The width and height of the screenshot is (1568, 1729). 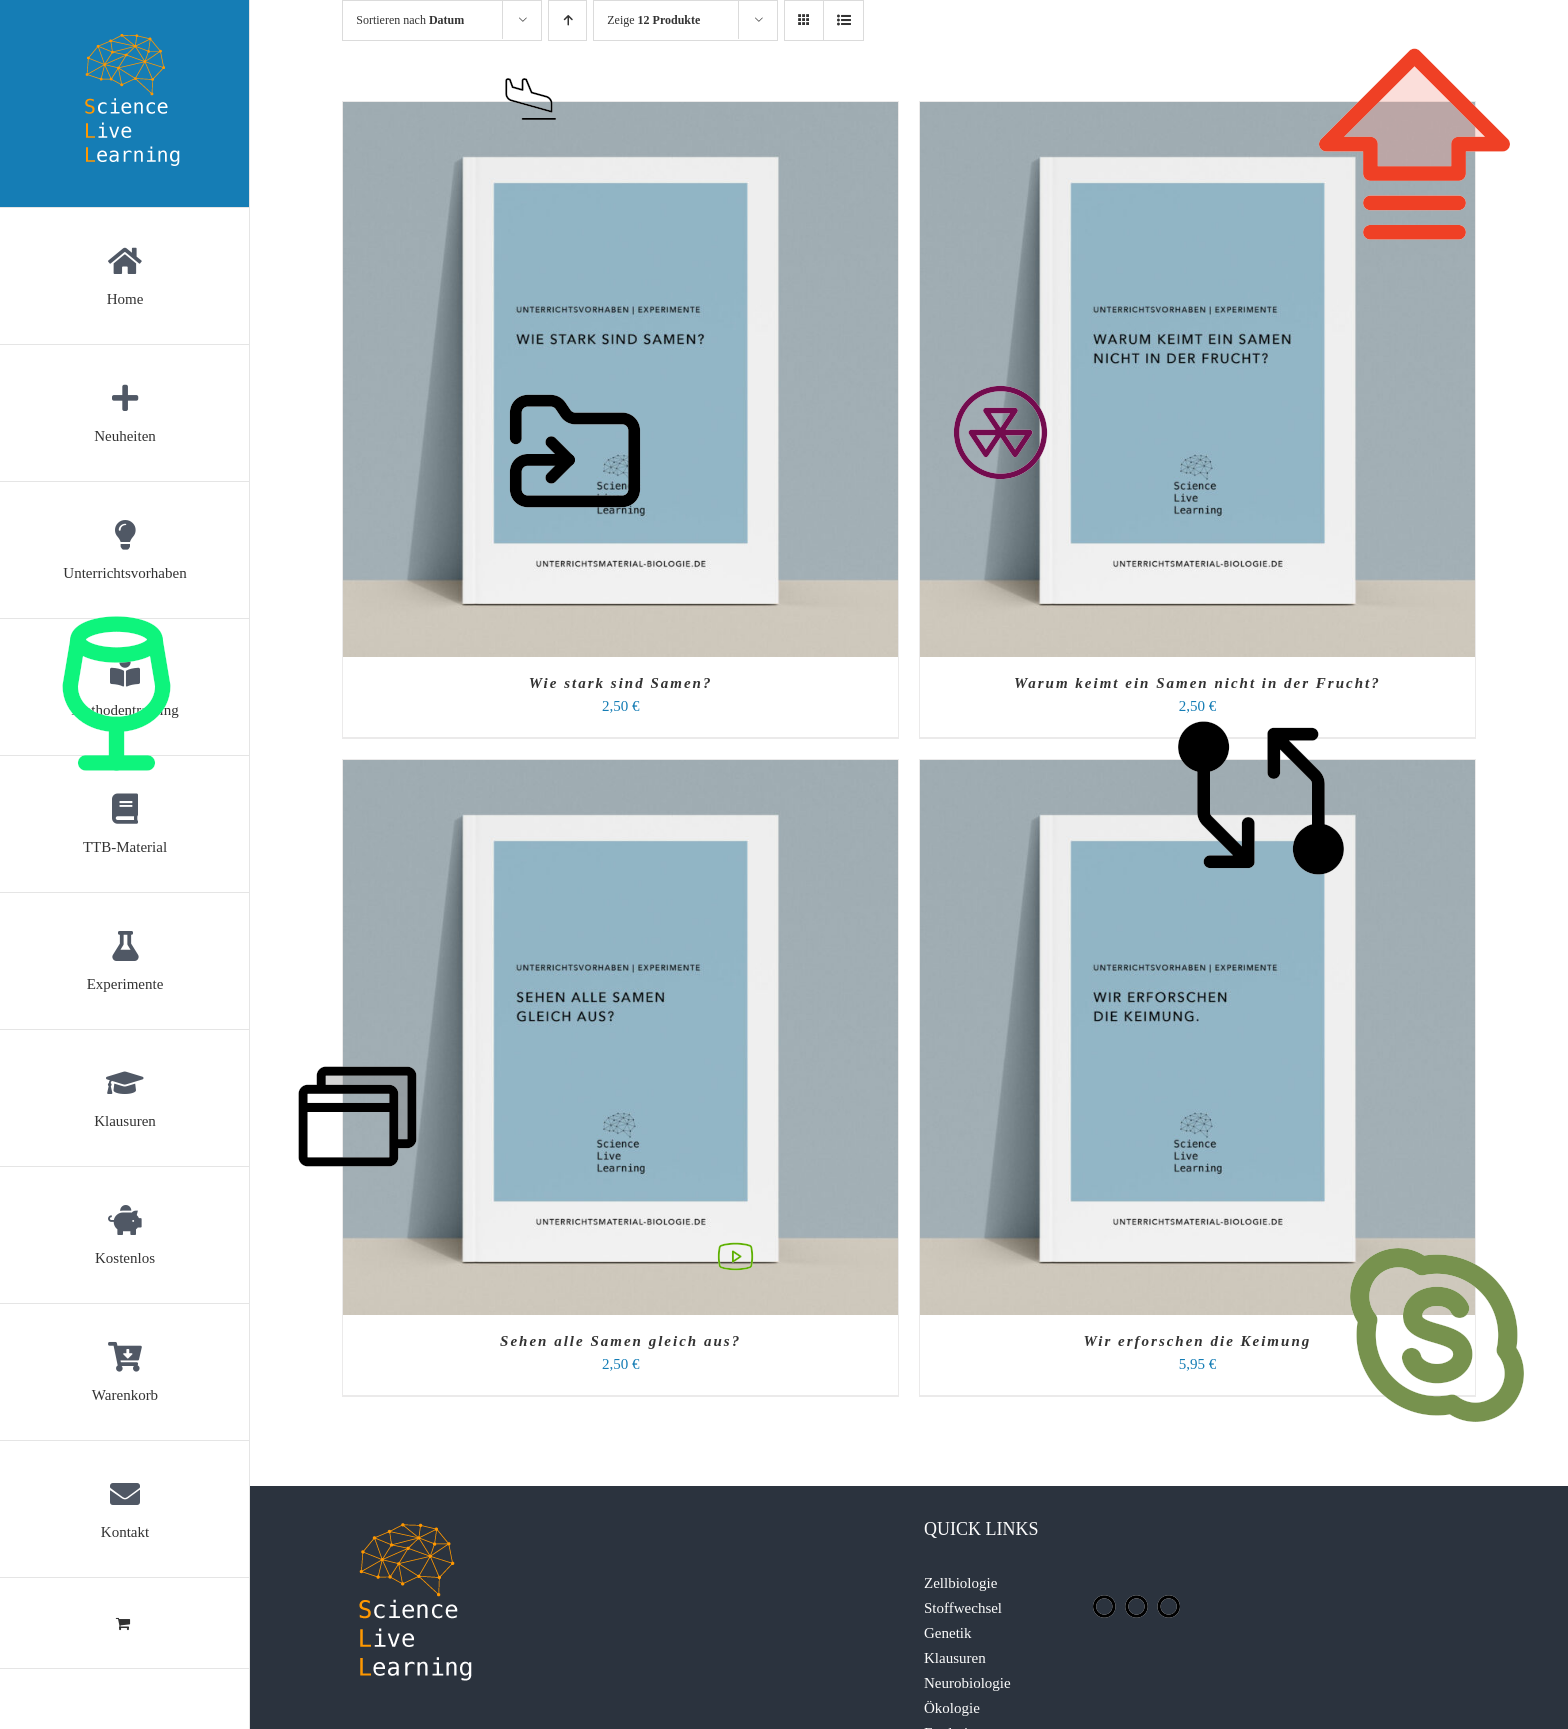 What do you see at coordinates (1000, 432) in the screenshot?
I see `fallout shelter location indicator` at bounding box center [1000, 432].